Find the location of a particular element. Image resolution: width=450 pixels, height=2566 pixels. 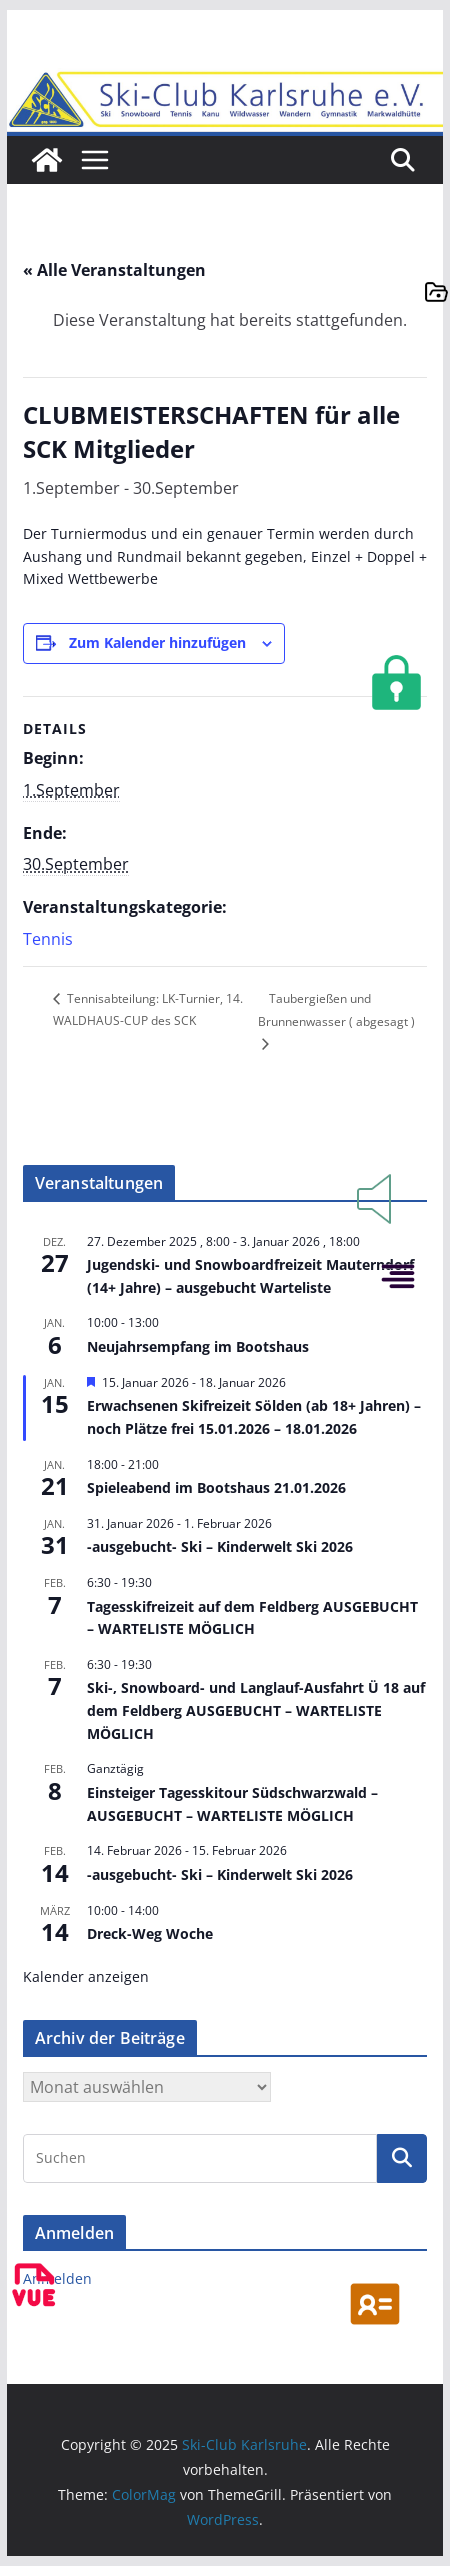

view profile or account details is located at coordinates (375, 2304).